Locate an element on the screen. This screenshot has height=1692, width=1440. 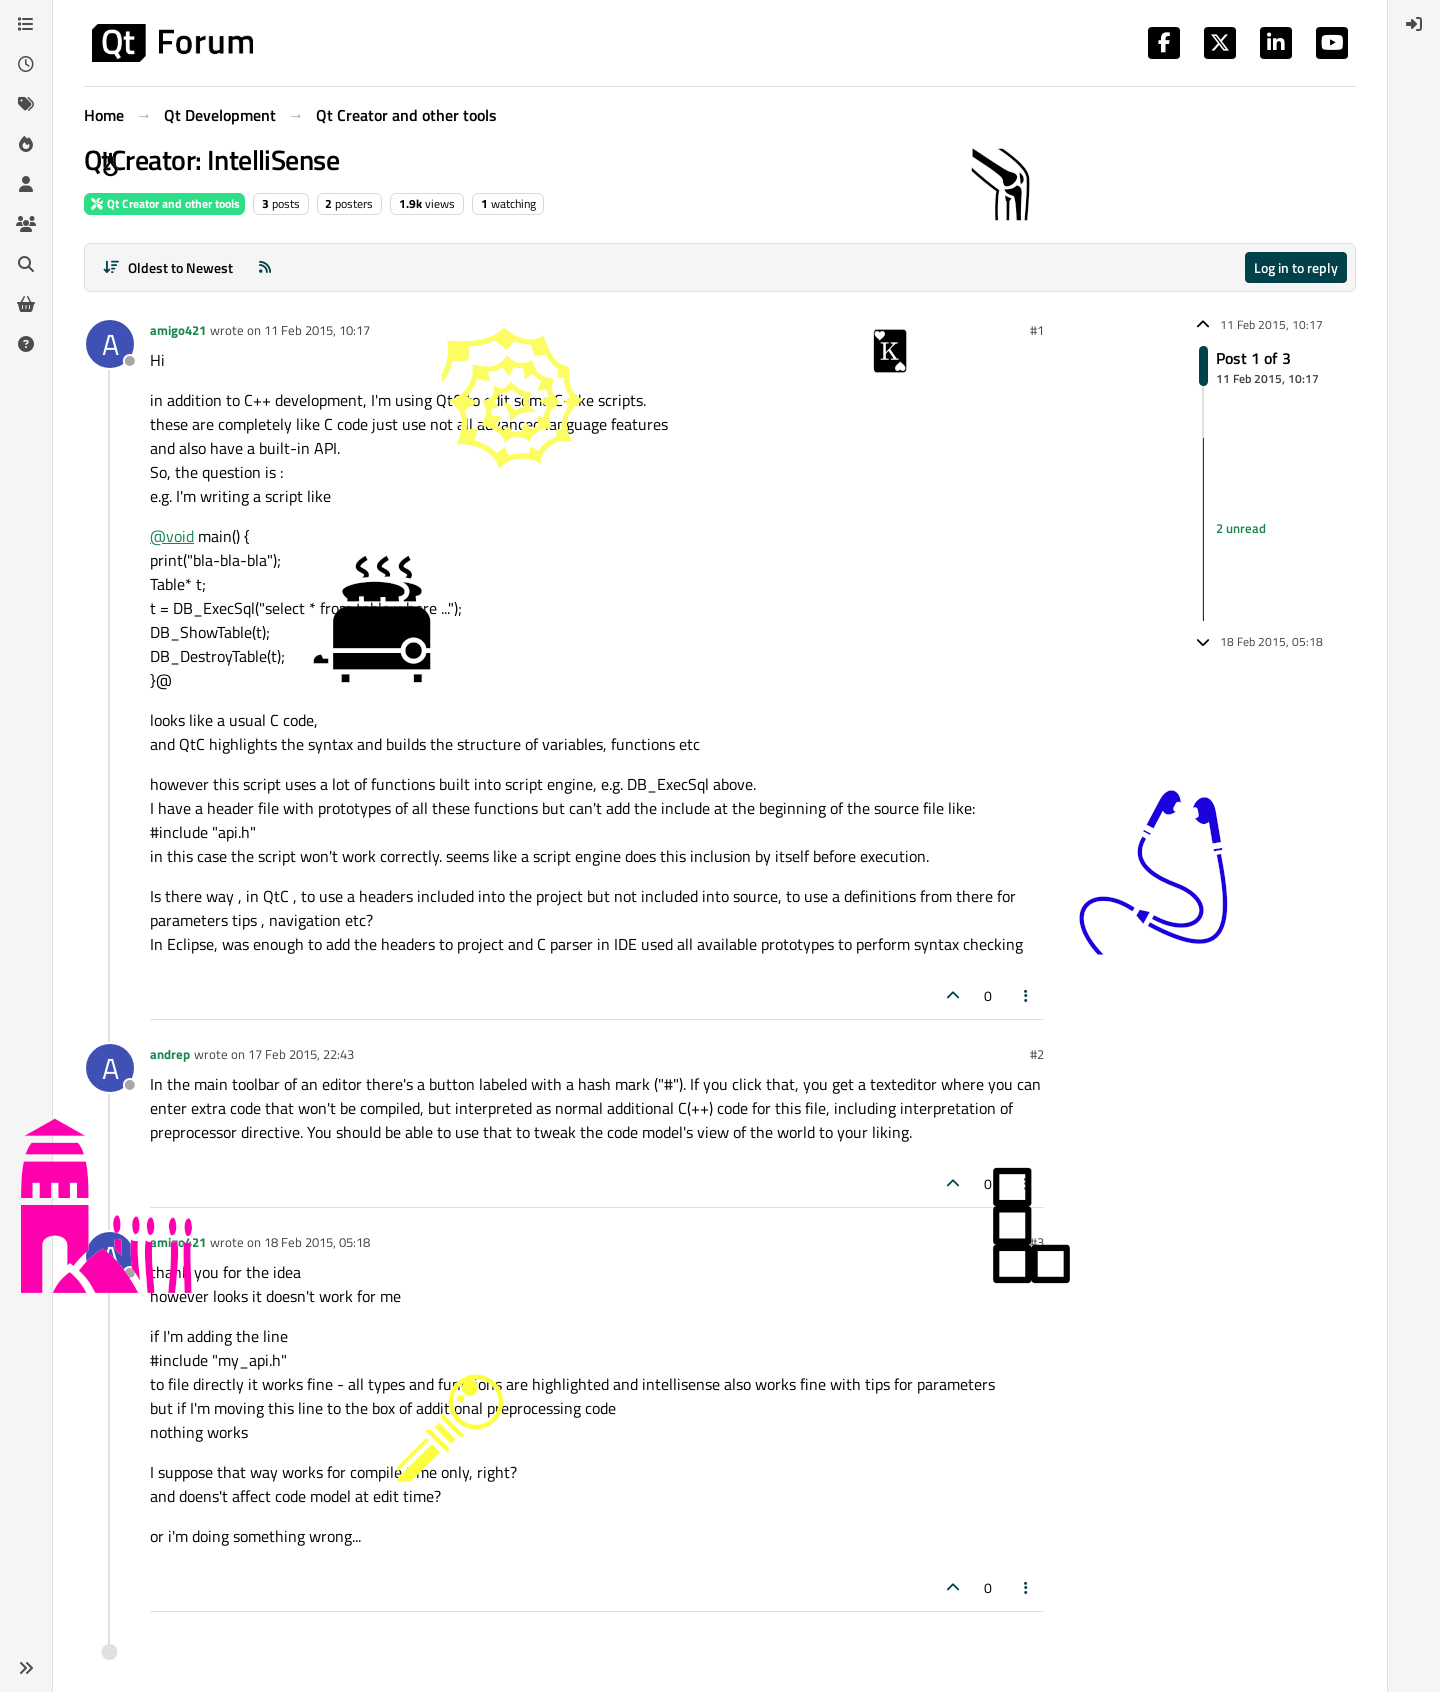
represents a trap or hazard in gameplay is located at coordinates (512, 398).